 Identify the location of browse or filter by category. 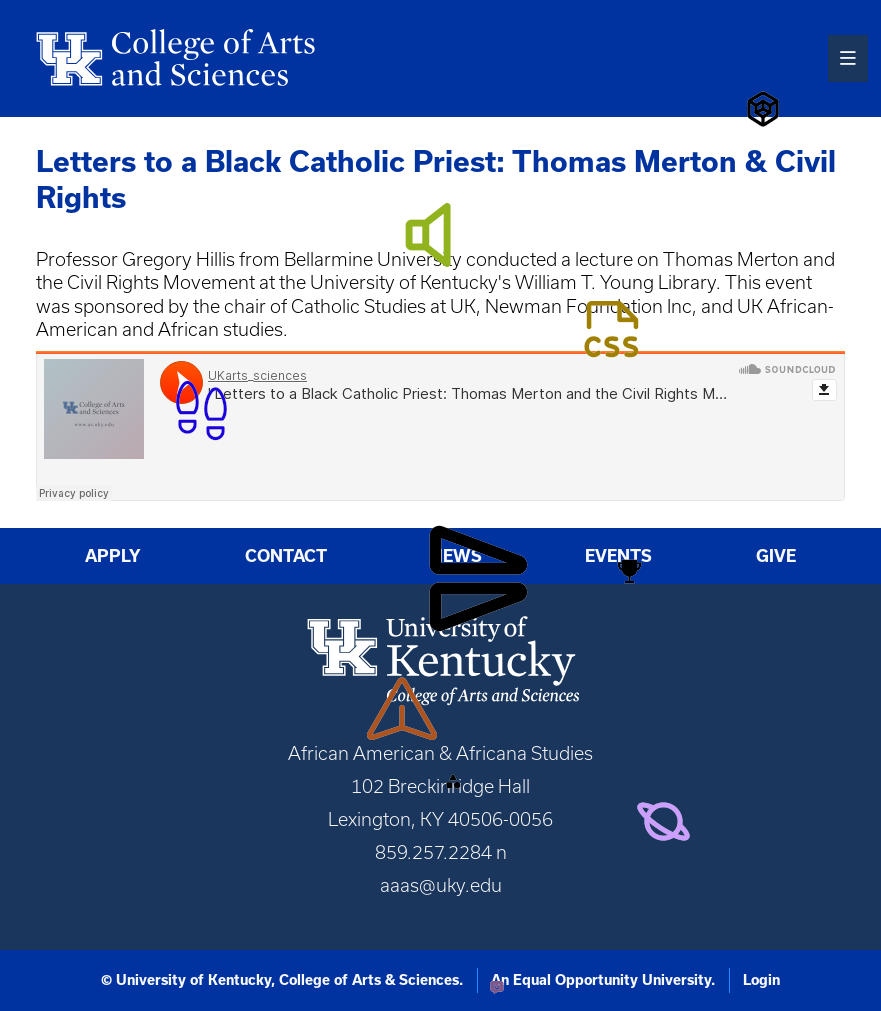
(453, 781).